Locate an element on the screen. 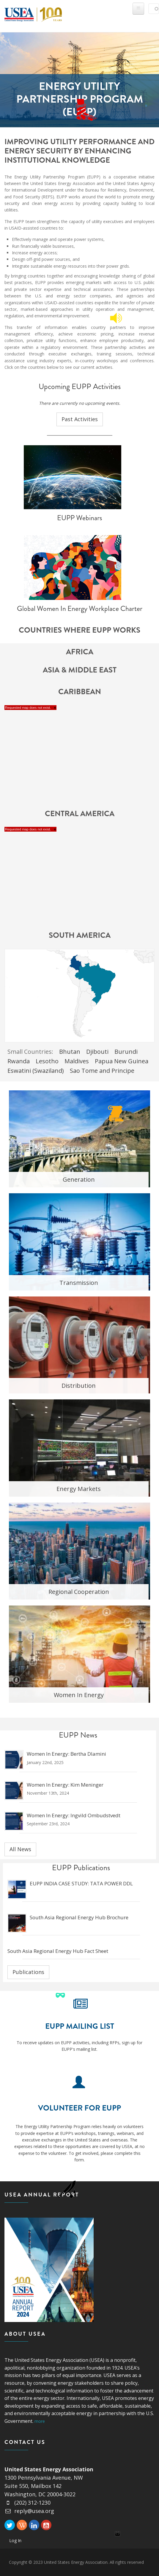 Image resolution: width=159 pixels, height=2576 pixels. decorative nature or pond-themed game element is located at coordinates (46, 1346).